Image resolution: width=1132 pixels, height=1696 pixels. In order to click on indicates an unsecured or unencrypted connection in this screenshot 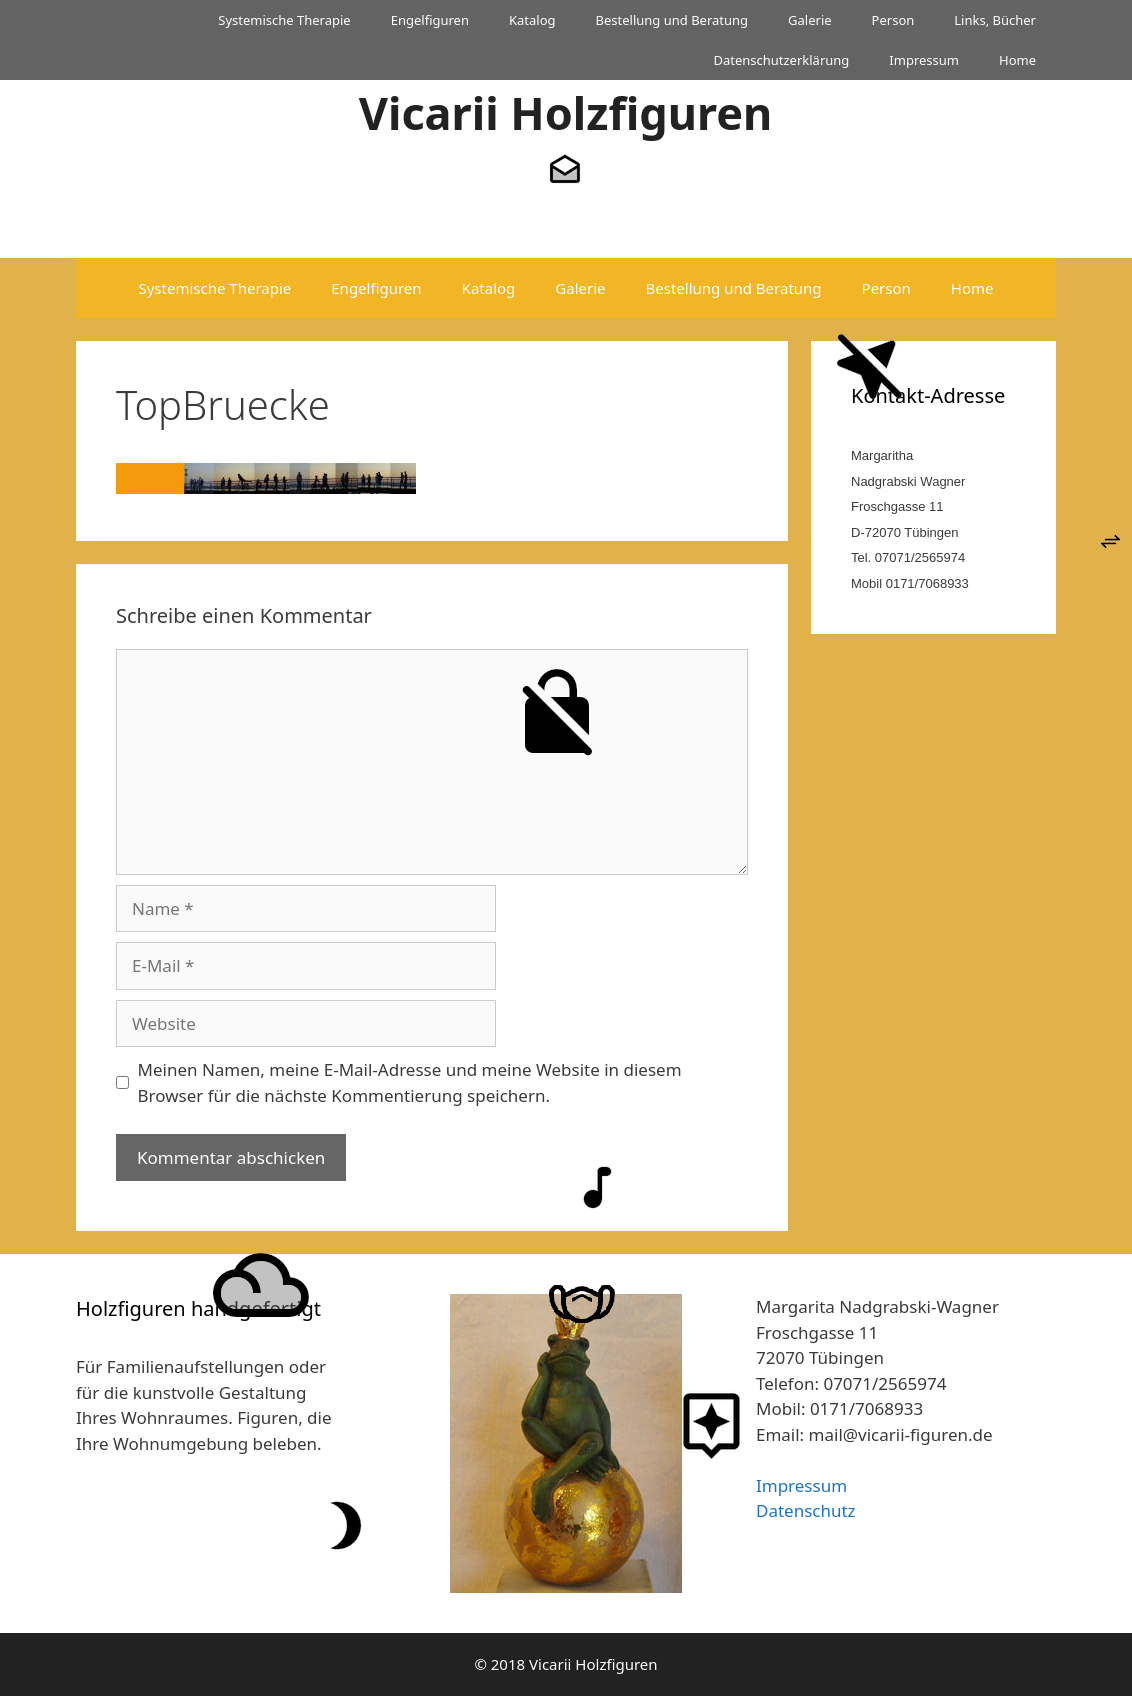, I will do `click(557, 713)`.